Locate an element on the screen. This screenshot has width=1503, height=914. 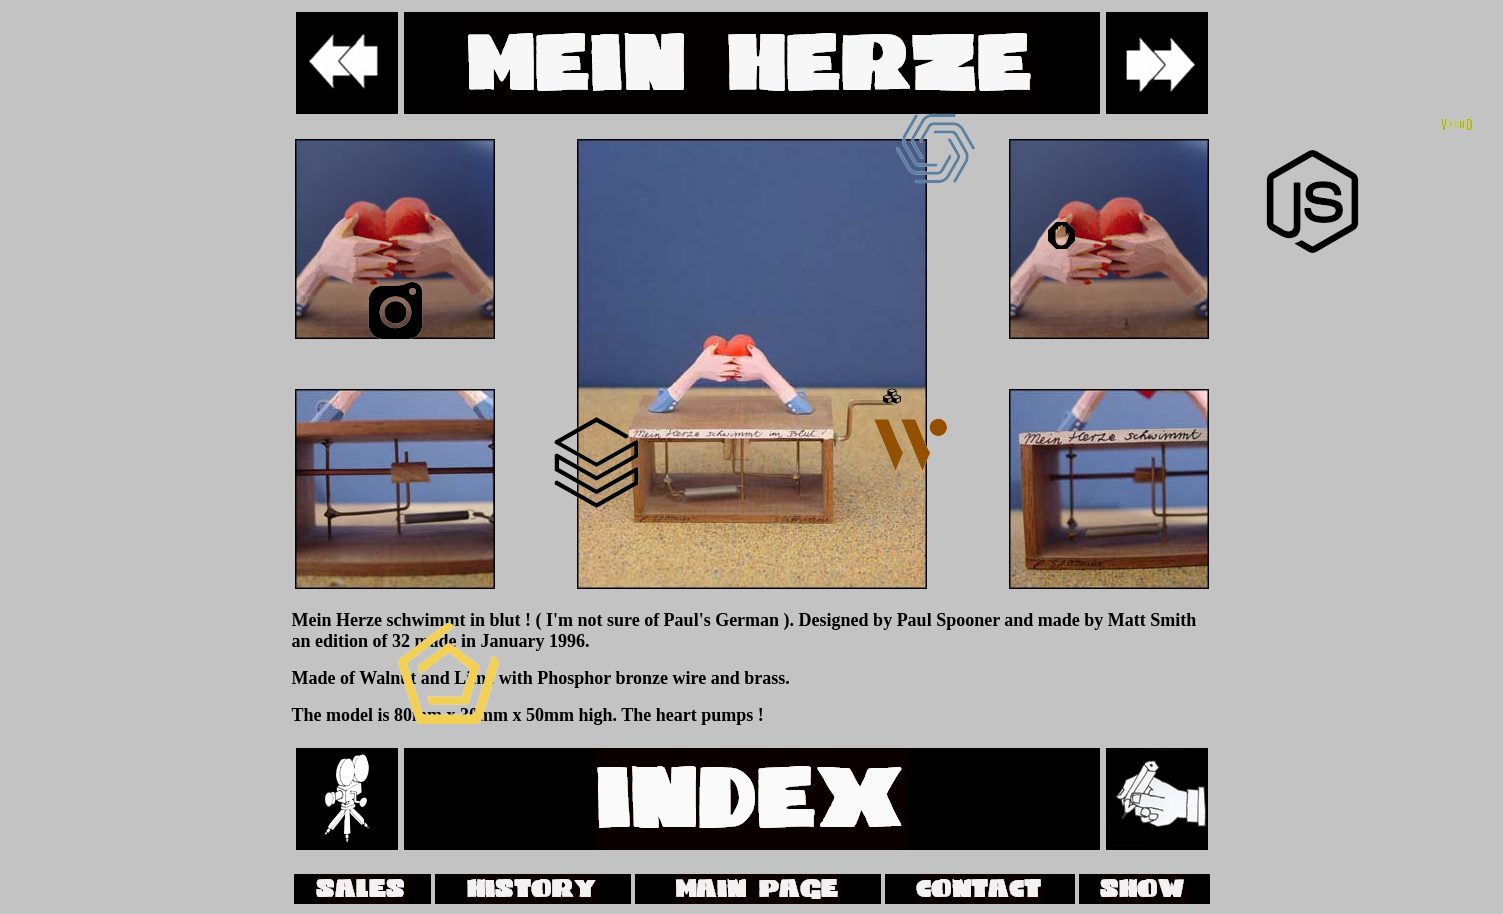
adblock browser extension logo is located at coordinates (1061, 235).